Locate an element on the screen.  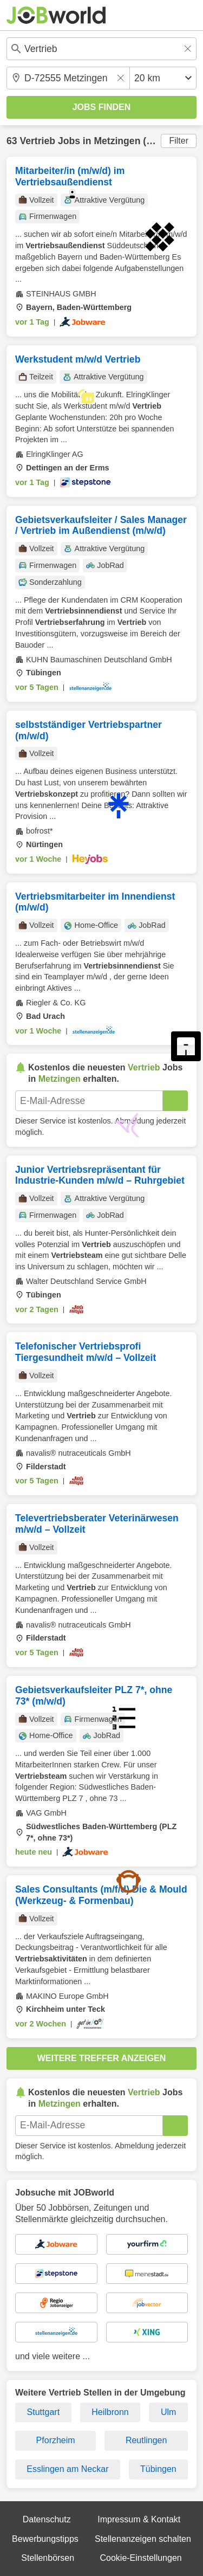
visit linktree profile is located at coordinates (119, 806).